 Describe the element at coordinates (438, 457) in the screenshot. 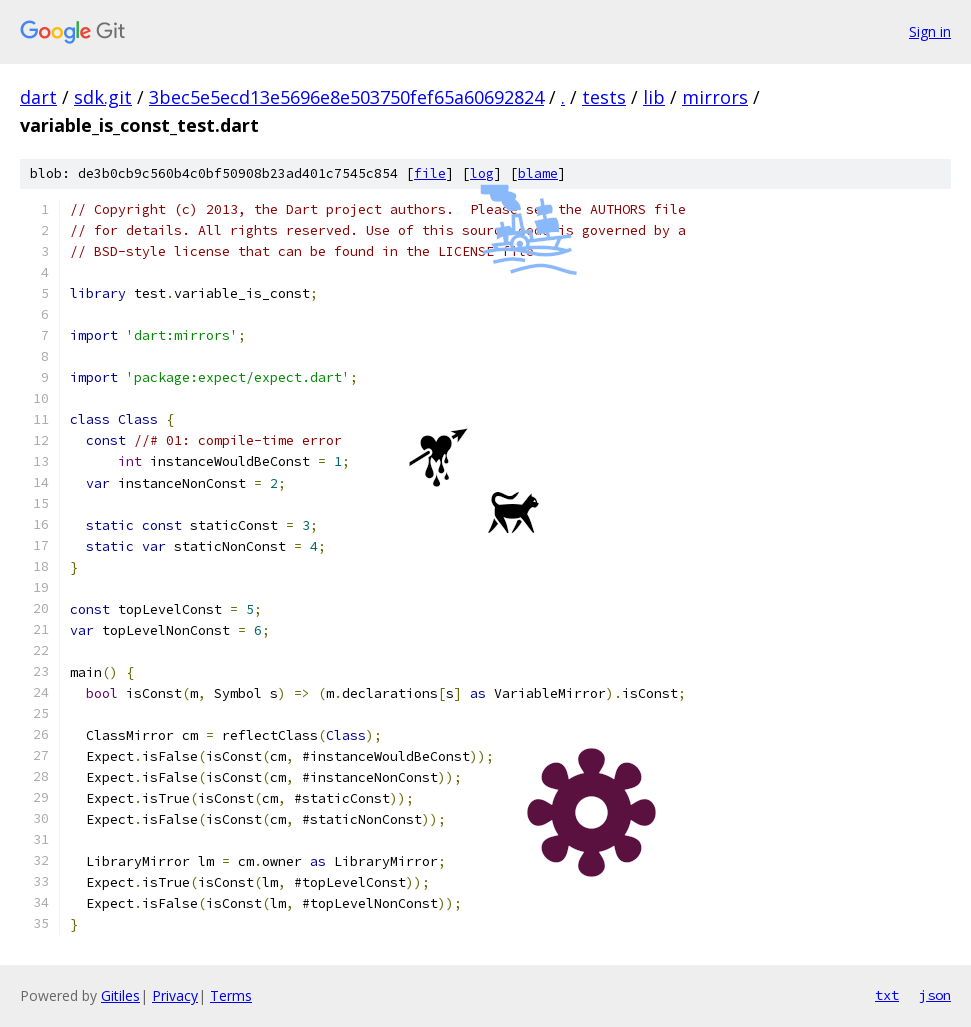

I see `indicates heartbreak or emotional damage status` at that location.